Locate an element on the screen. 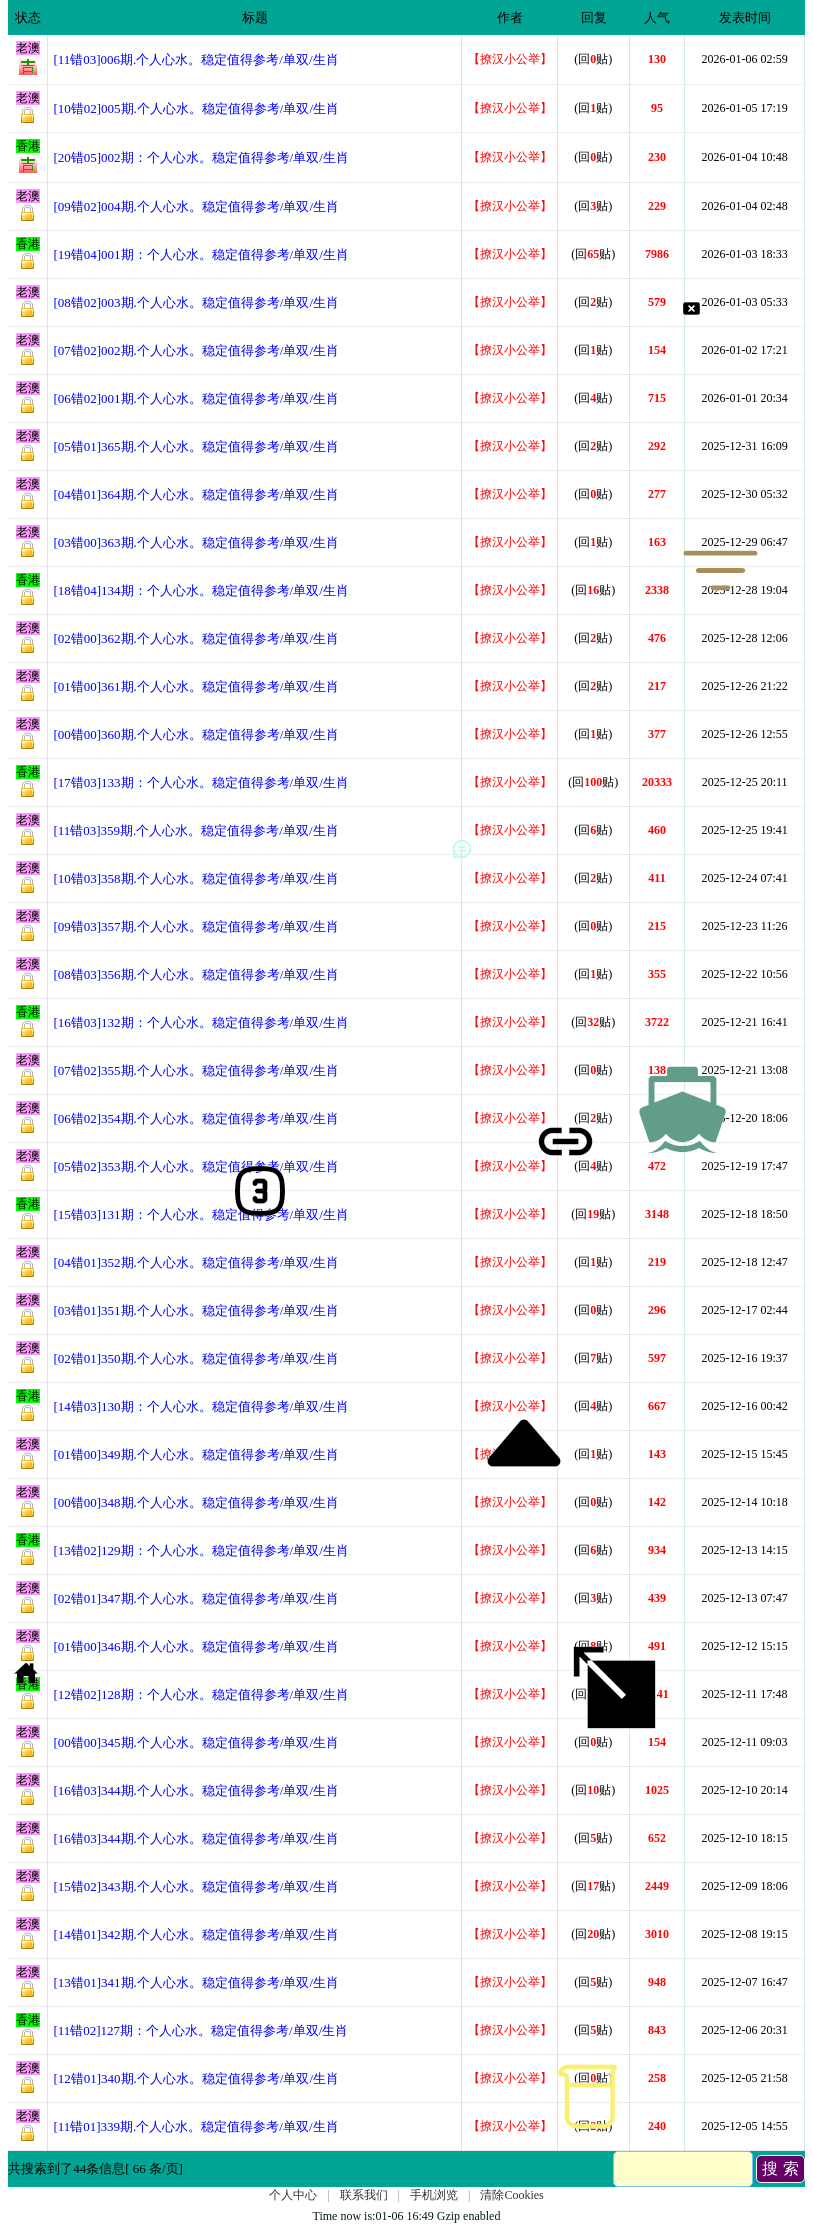 This screenshot has height=2229, width=813. indicates step 3 in a multi-step process is located at coordinates (260, 1191).